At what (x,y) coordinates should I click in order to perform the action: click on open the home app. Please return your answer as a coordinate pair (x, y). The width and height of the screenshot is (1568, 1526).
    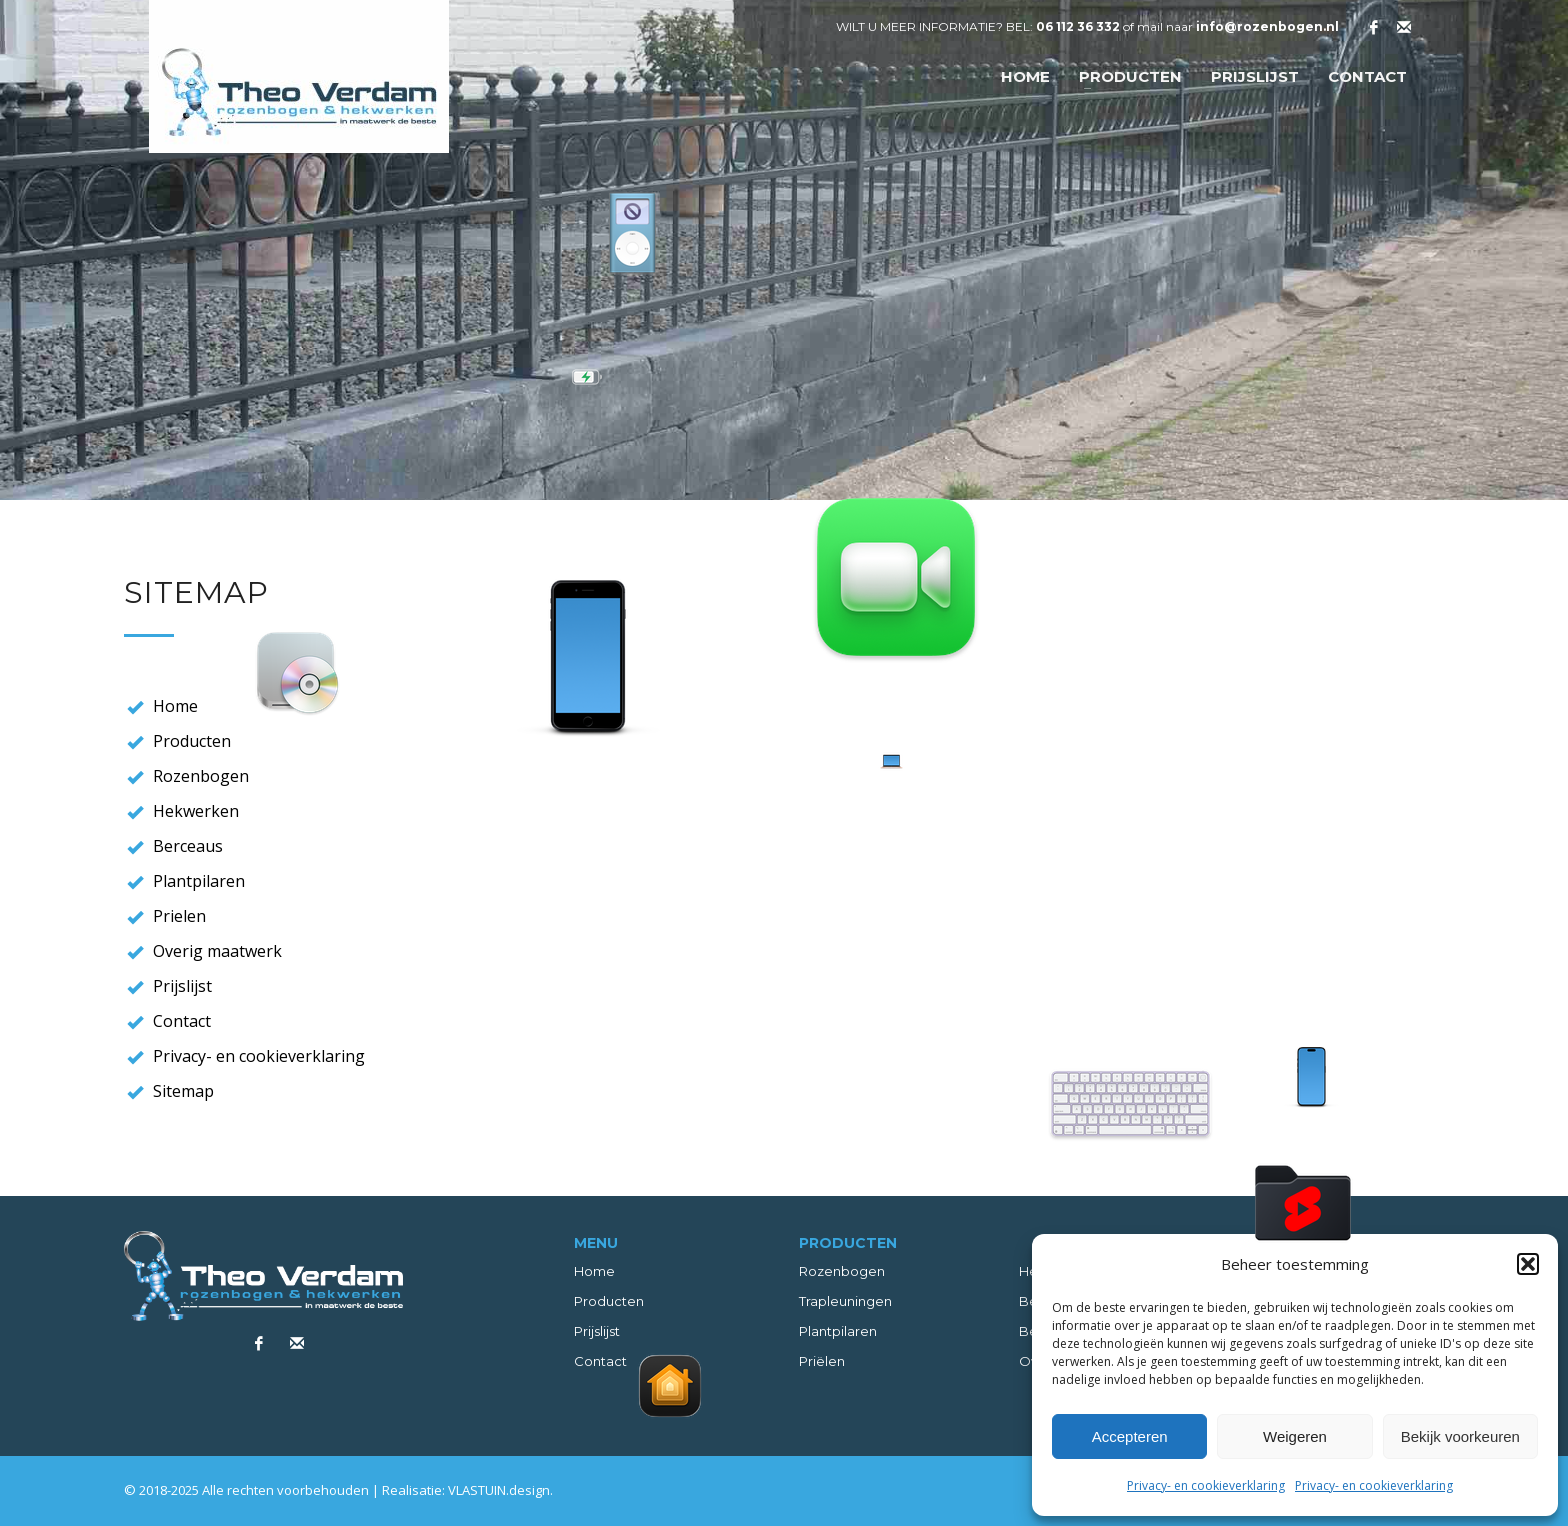
    Looking at the image, I should click on (670, 1386).